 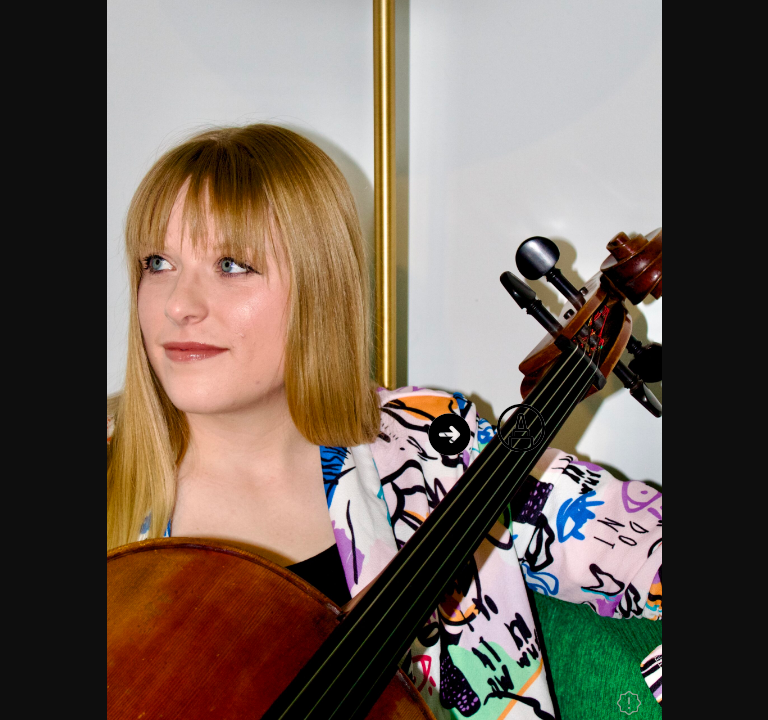 I want to click on indicates a warning or important notice, so click(x=629, y=703).